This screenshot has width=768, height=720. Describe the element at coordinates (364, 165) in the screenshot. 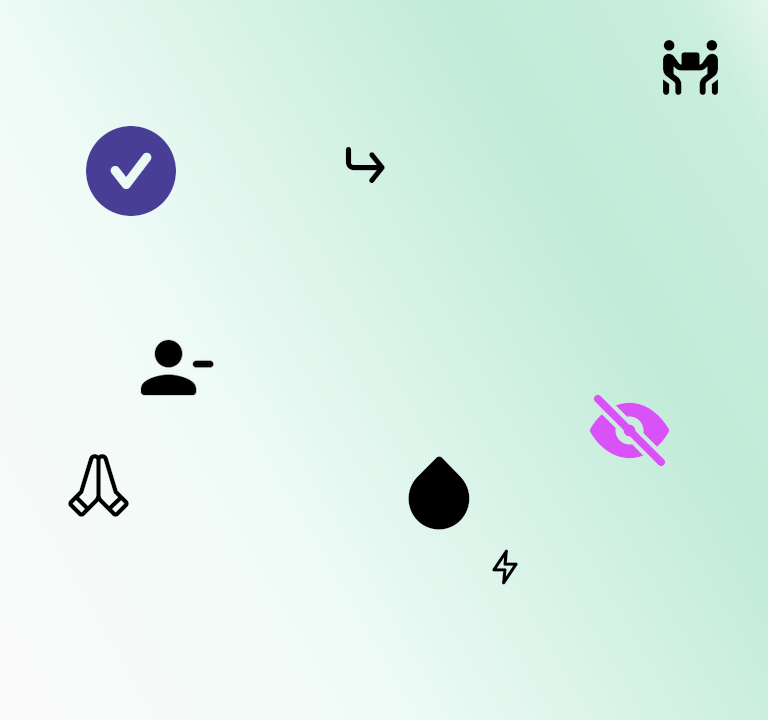

I see `navigate to sub-item or nested content` at that location.